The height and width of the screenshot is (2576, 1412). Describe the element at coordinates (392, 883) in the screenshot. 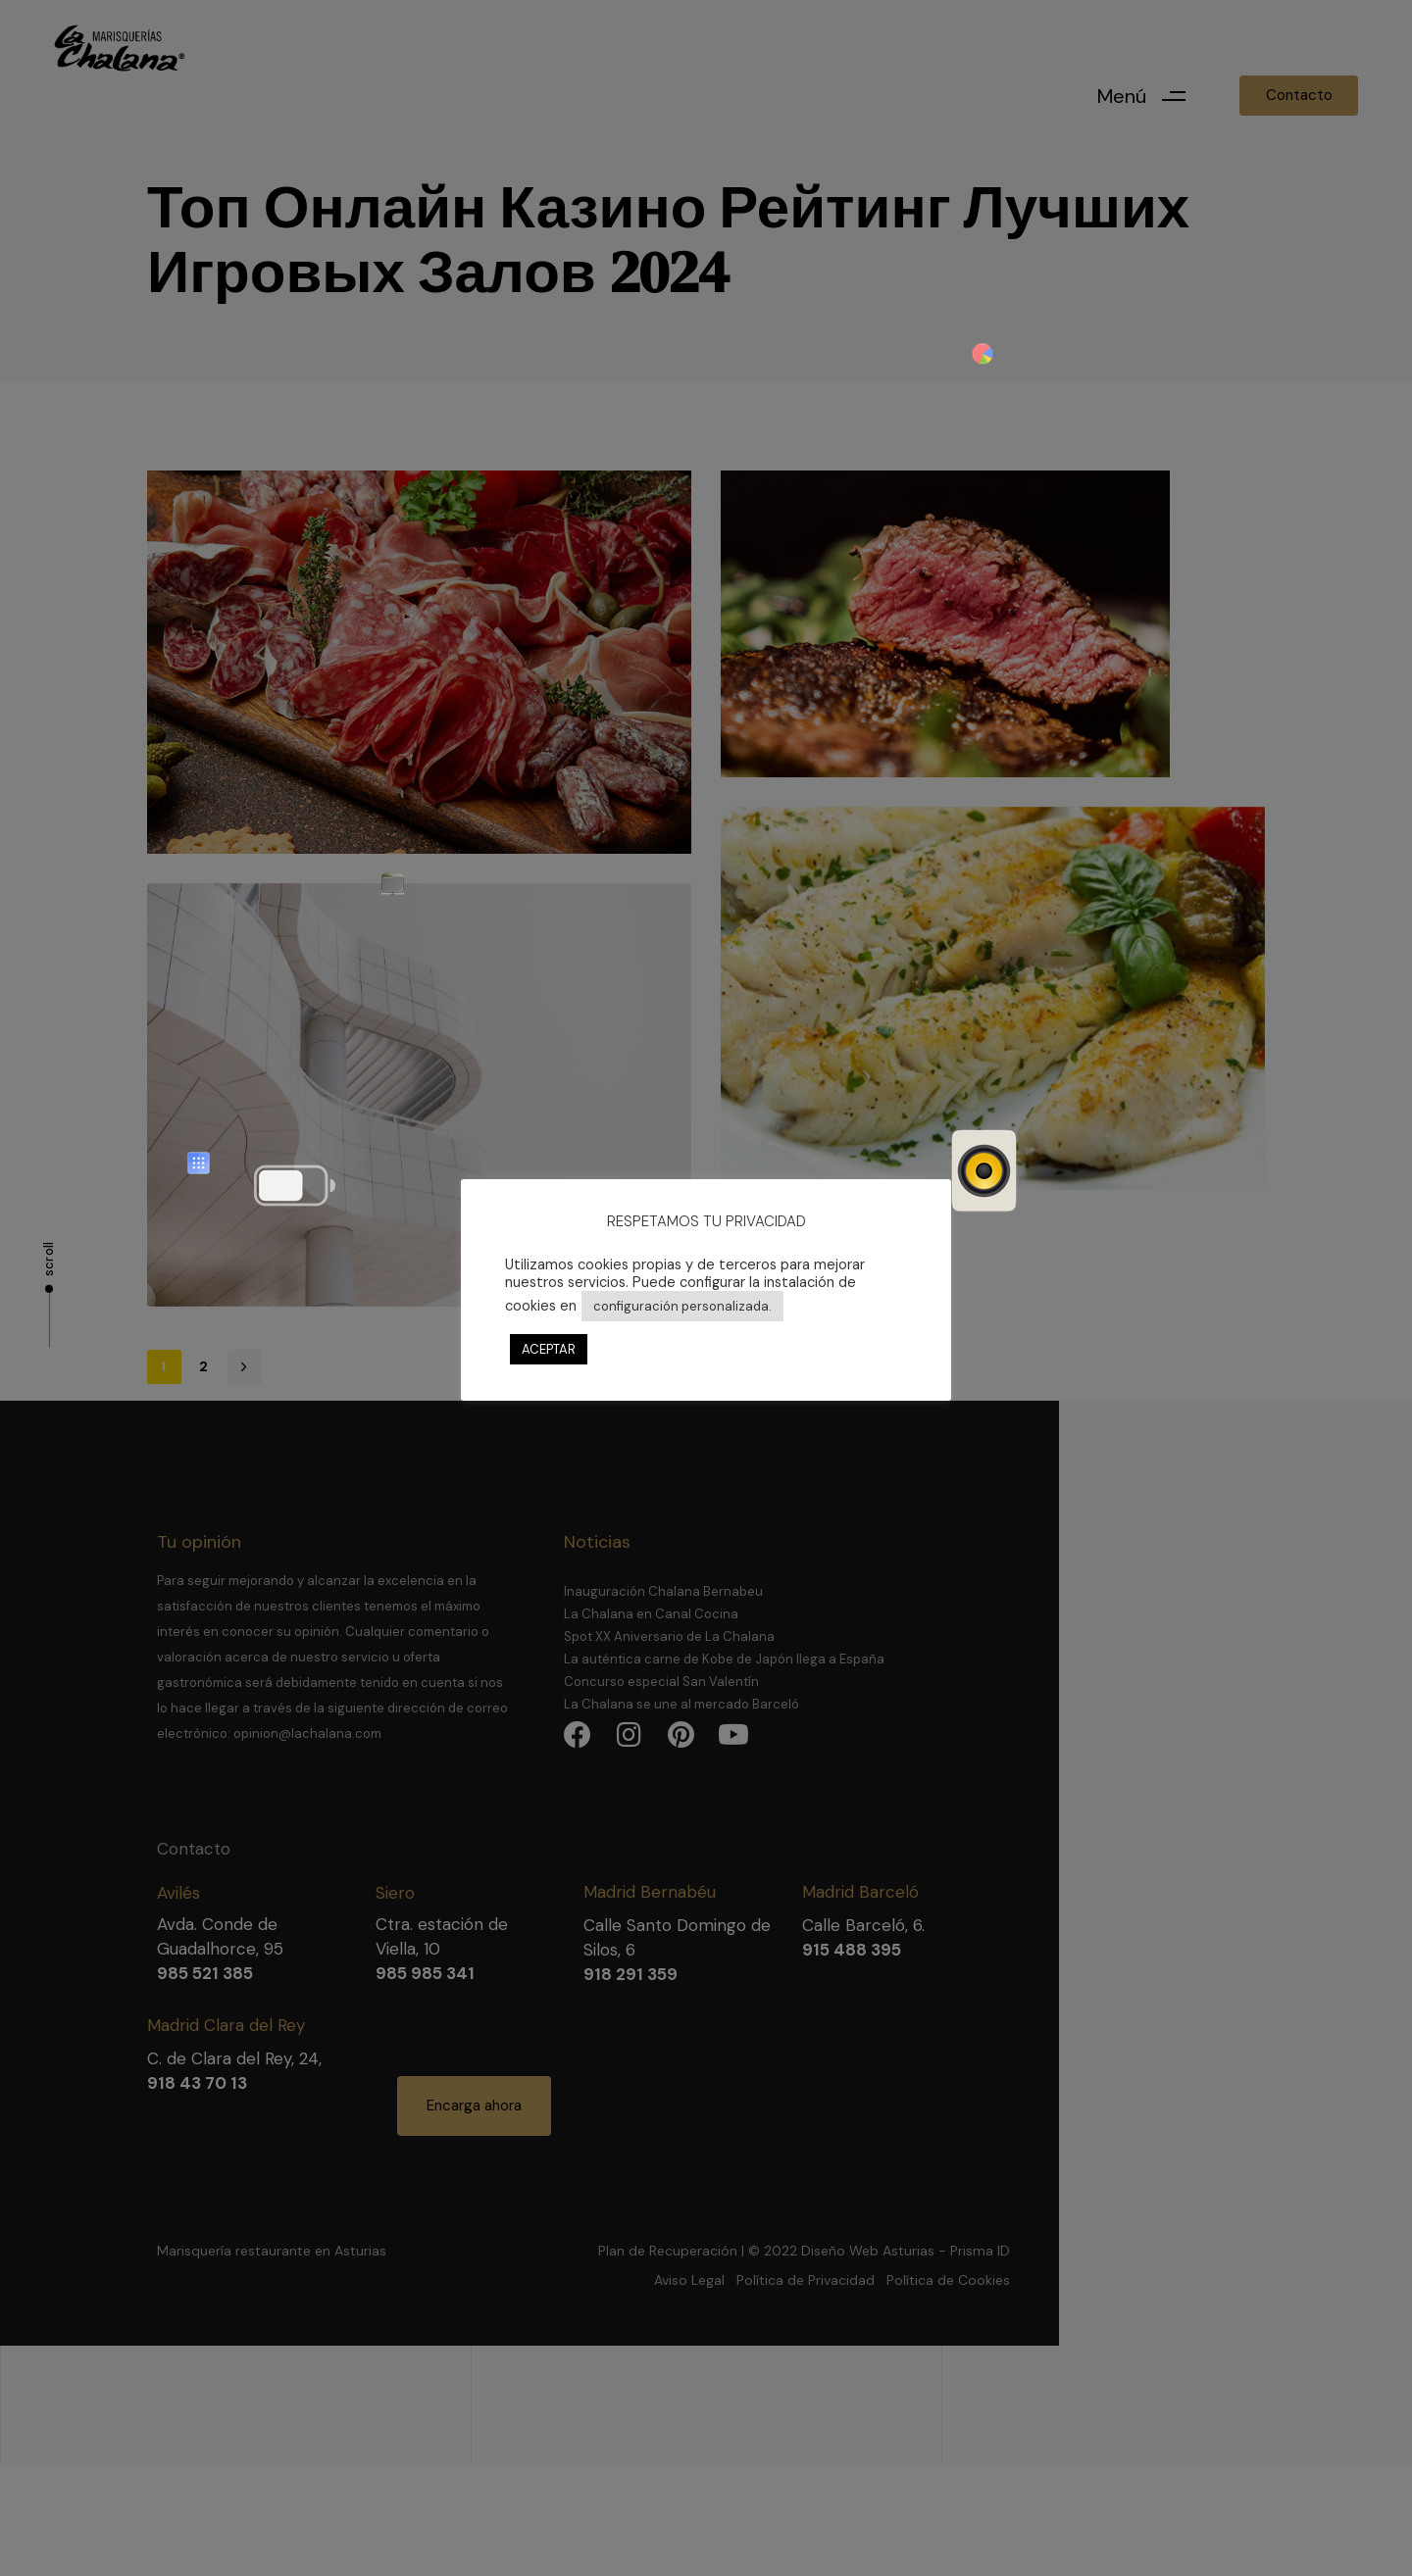

I see `access files stored on a remote server` at that location.